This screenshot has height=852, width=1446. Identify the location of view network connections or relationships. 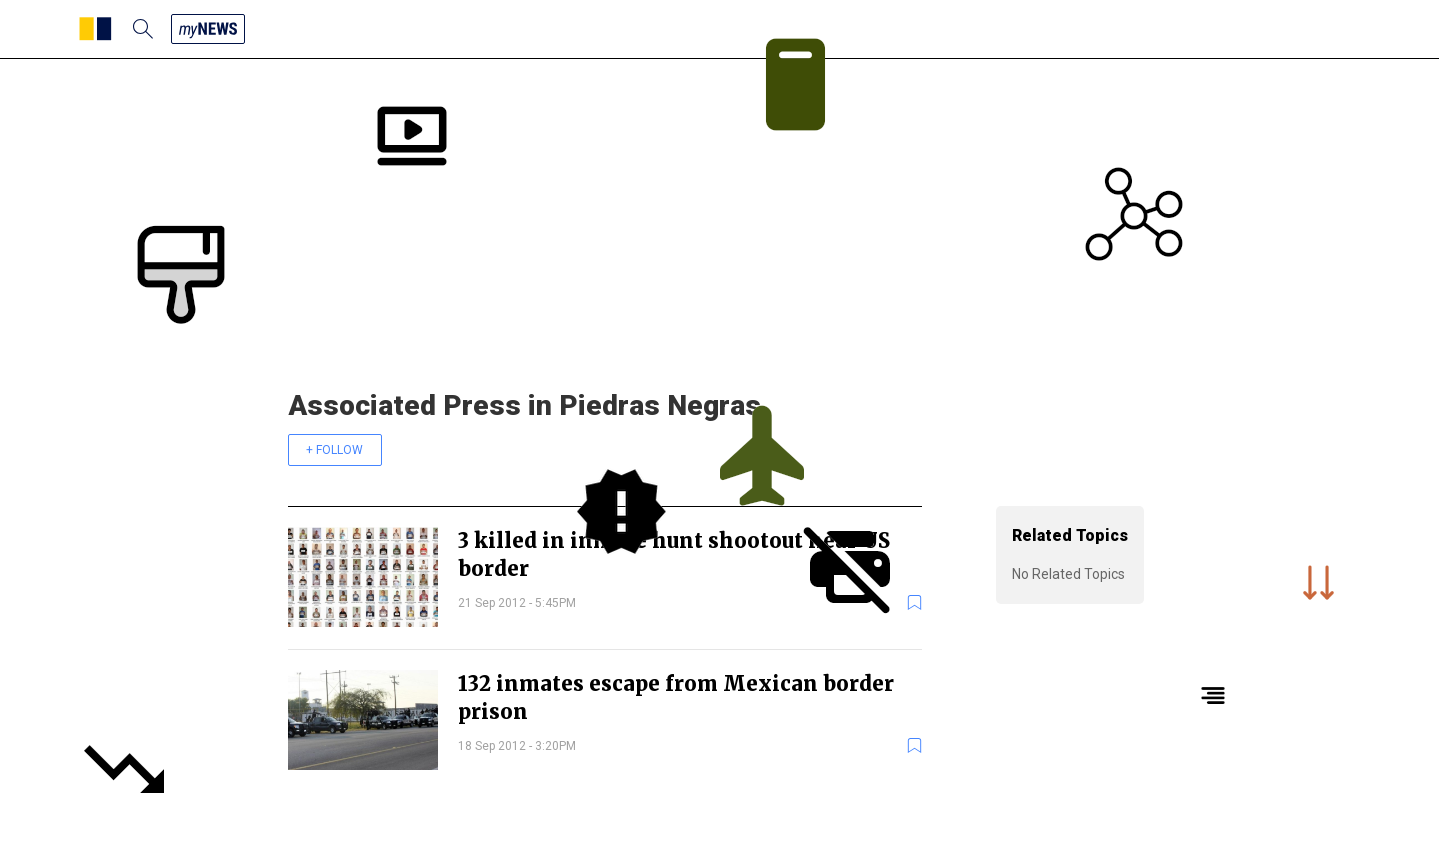
(1134, 216).